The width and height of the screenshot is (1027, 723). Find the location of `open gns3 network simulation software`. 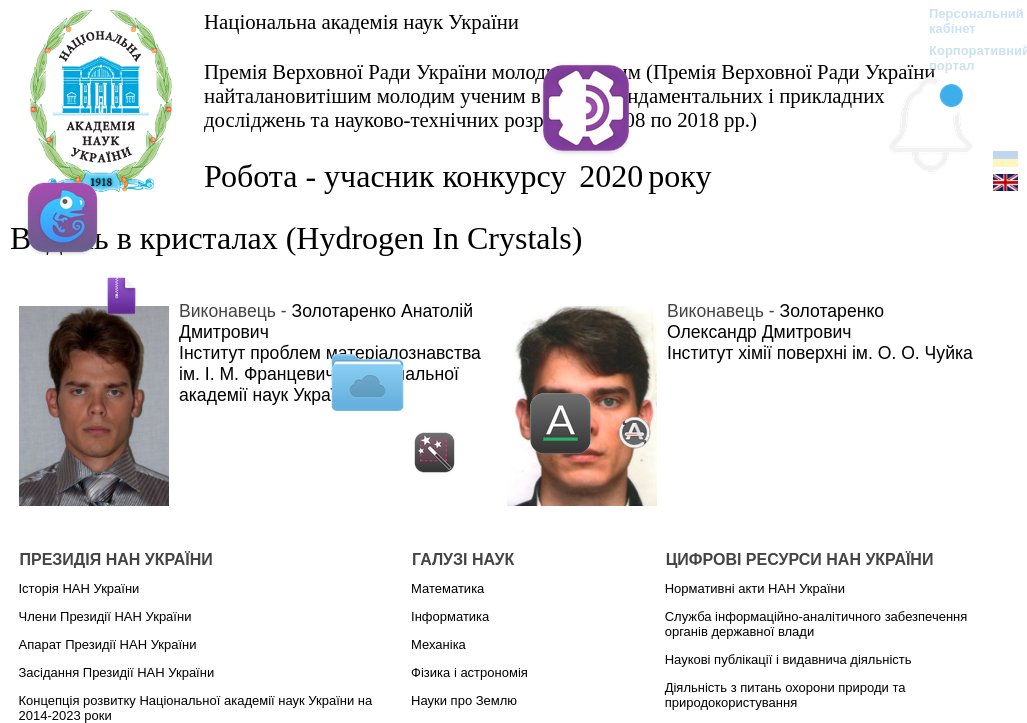

open gns3 network simulation software is located at coordinates (62, 217).